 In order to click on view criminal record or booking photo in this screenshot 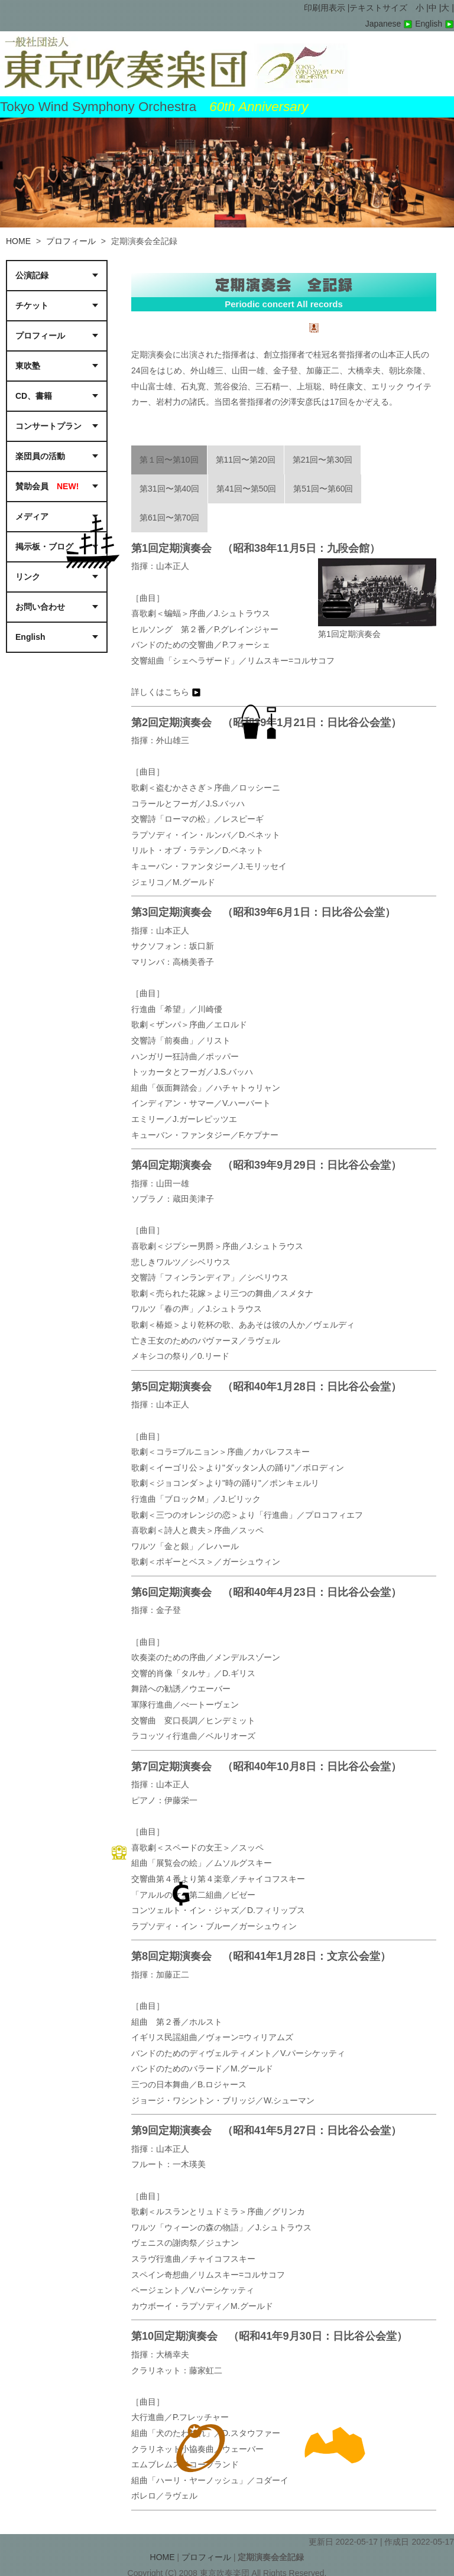, I will do `click(314, 328)`.